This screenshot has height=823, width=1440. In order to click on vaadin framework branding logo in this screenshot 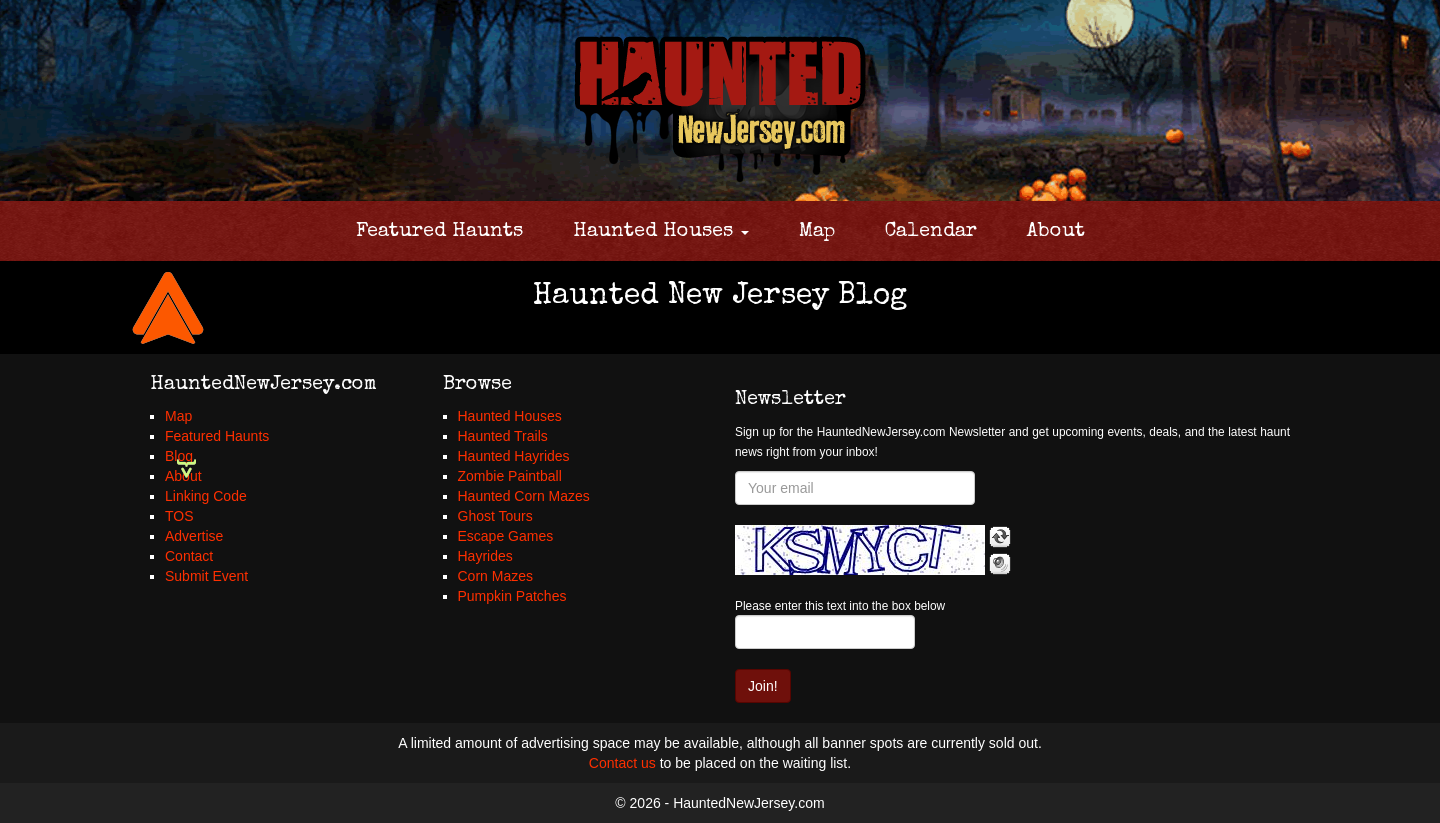, I will do `click(186, 468)`.